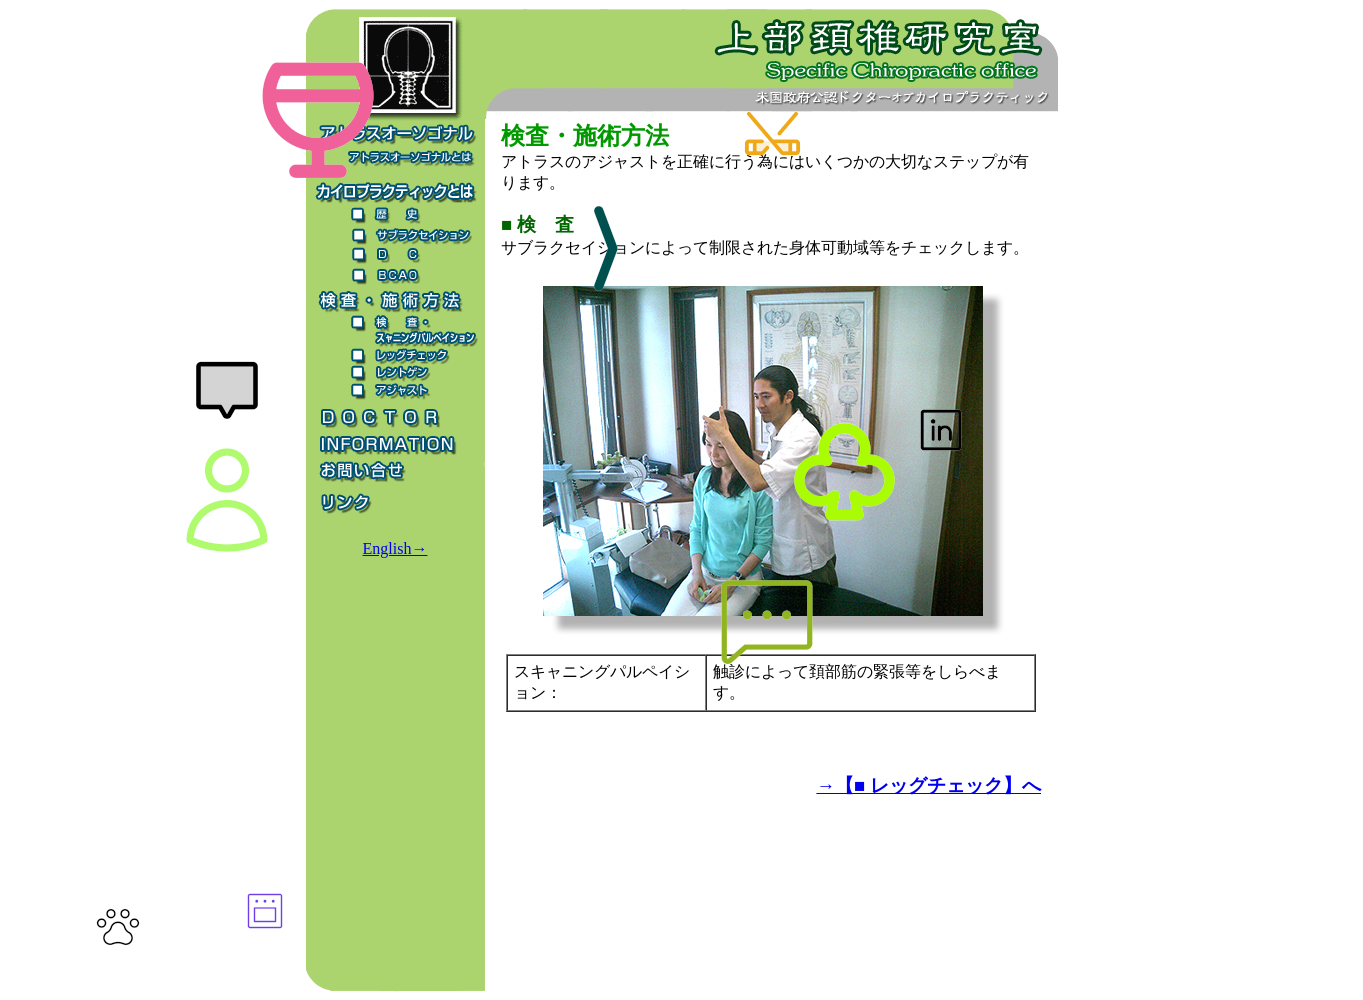  Describe the element at coordinates (772, 133) in the screenshot. I see `view hockey scores and updates` at that location.